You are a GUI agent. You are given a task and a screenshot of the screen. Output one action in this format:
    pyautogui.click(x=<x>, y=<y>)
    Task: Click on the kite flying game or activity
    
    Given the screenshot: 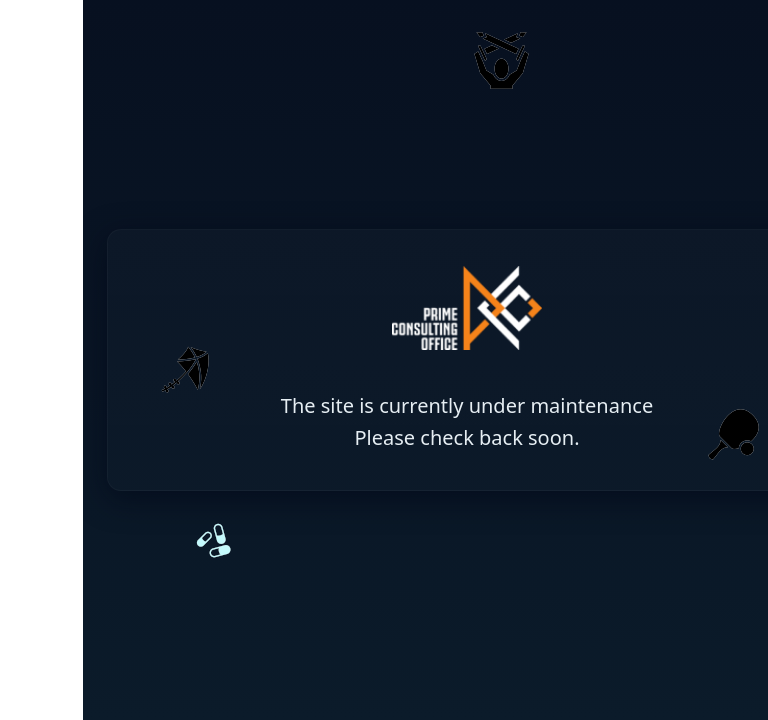 What is the action you would take?
    pyautogui.click(x=186, y=368)
    